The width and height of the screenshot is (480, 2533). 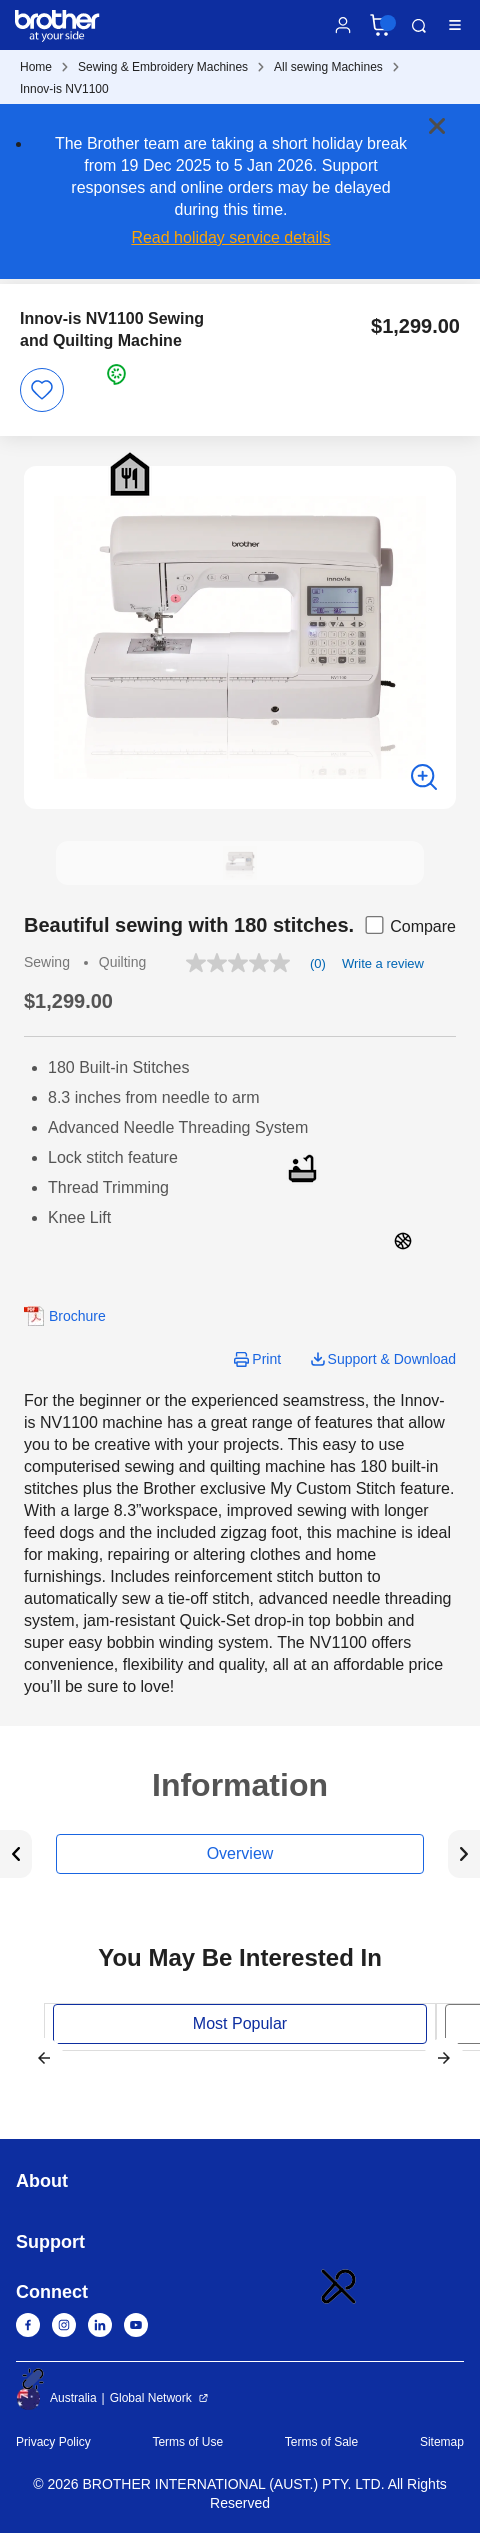 What do you see at coordinates (130, 474) in the screenshot?
I see `find nearby food banks or food assistance locations` at bounding box center [130, 474].